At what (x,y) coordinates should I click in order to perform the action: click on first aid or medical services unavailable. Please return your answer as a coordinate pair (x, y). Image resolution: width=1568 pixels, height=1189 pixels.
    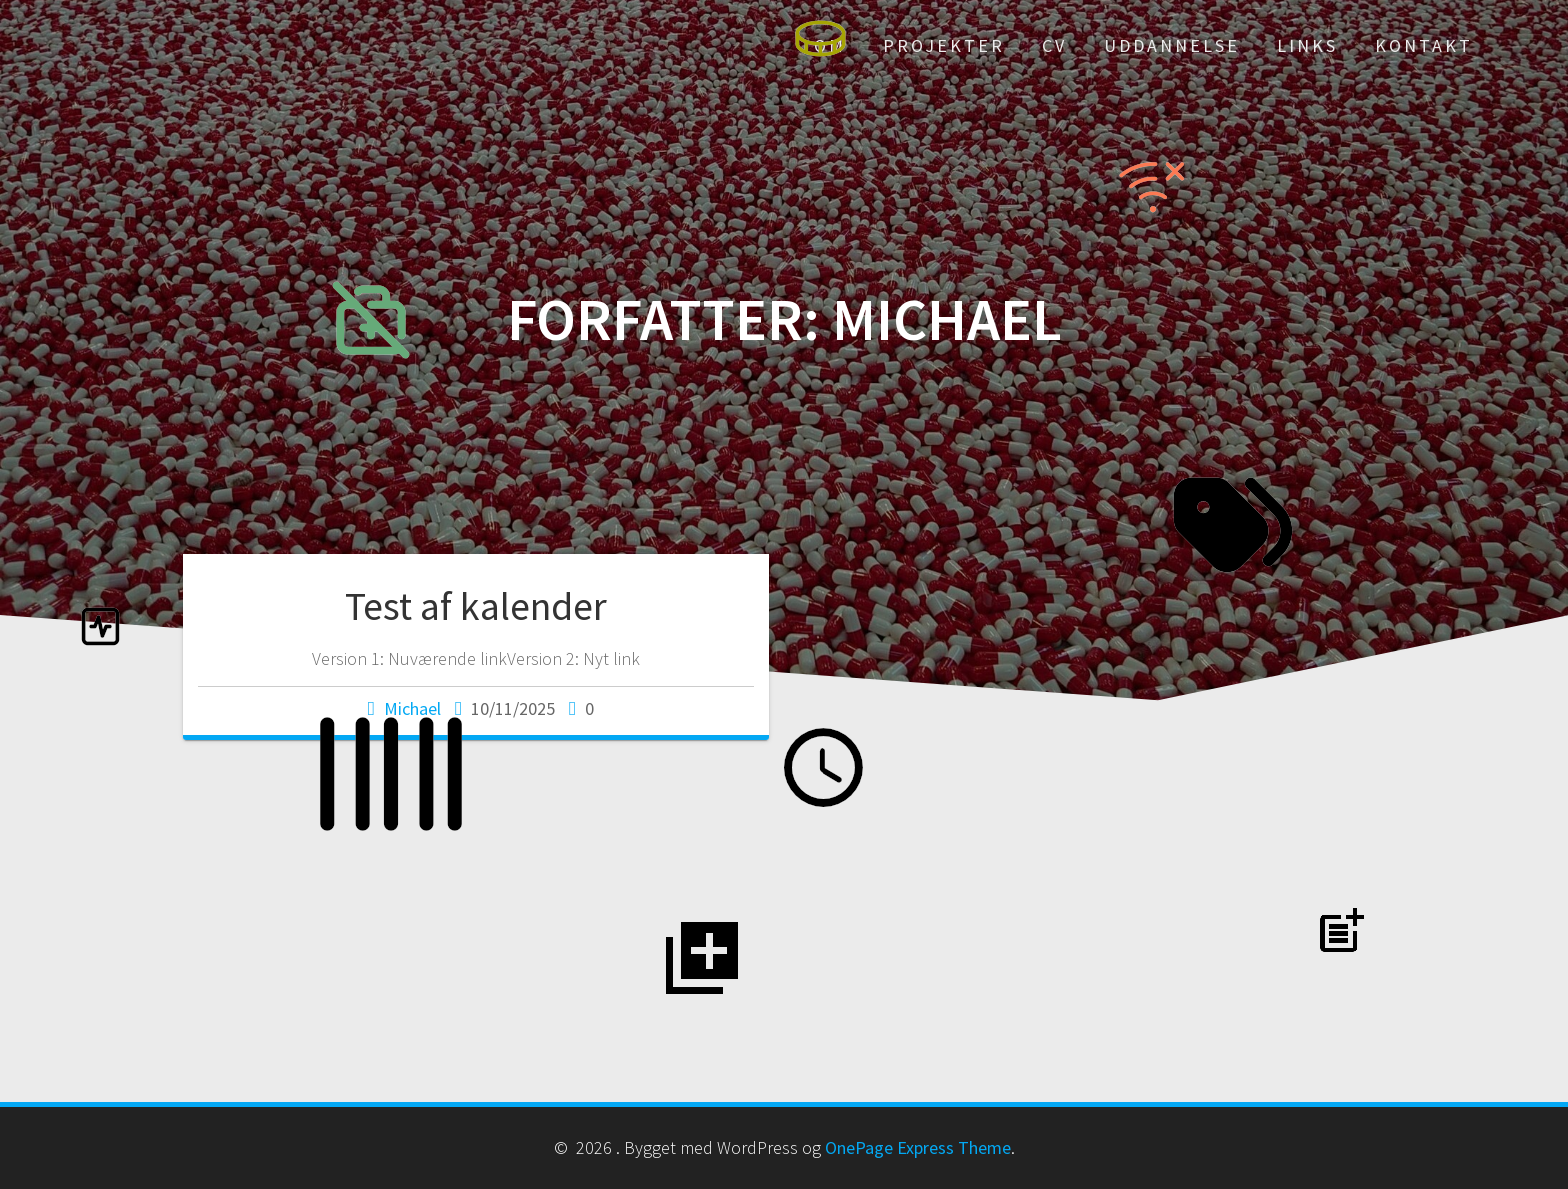
    Looking at the image, I should click on (371, 320).